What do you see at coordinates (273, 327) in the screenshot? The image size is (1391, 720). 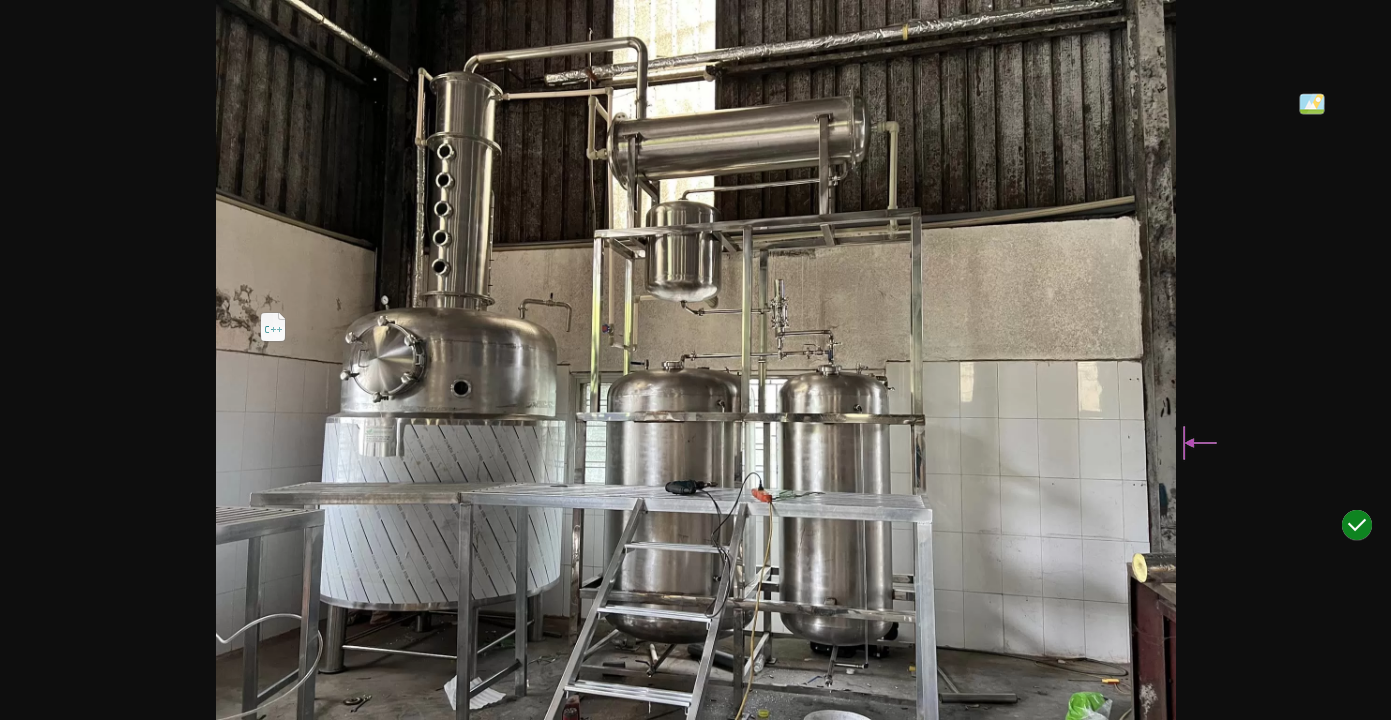 I see `a C++ source code file` at bounding box center [273, 327].